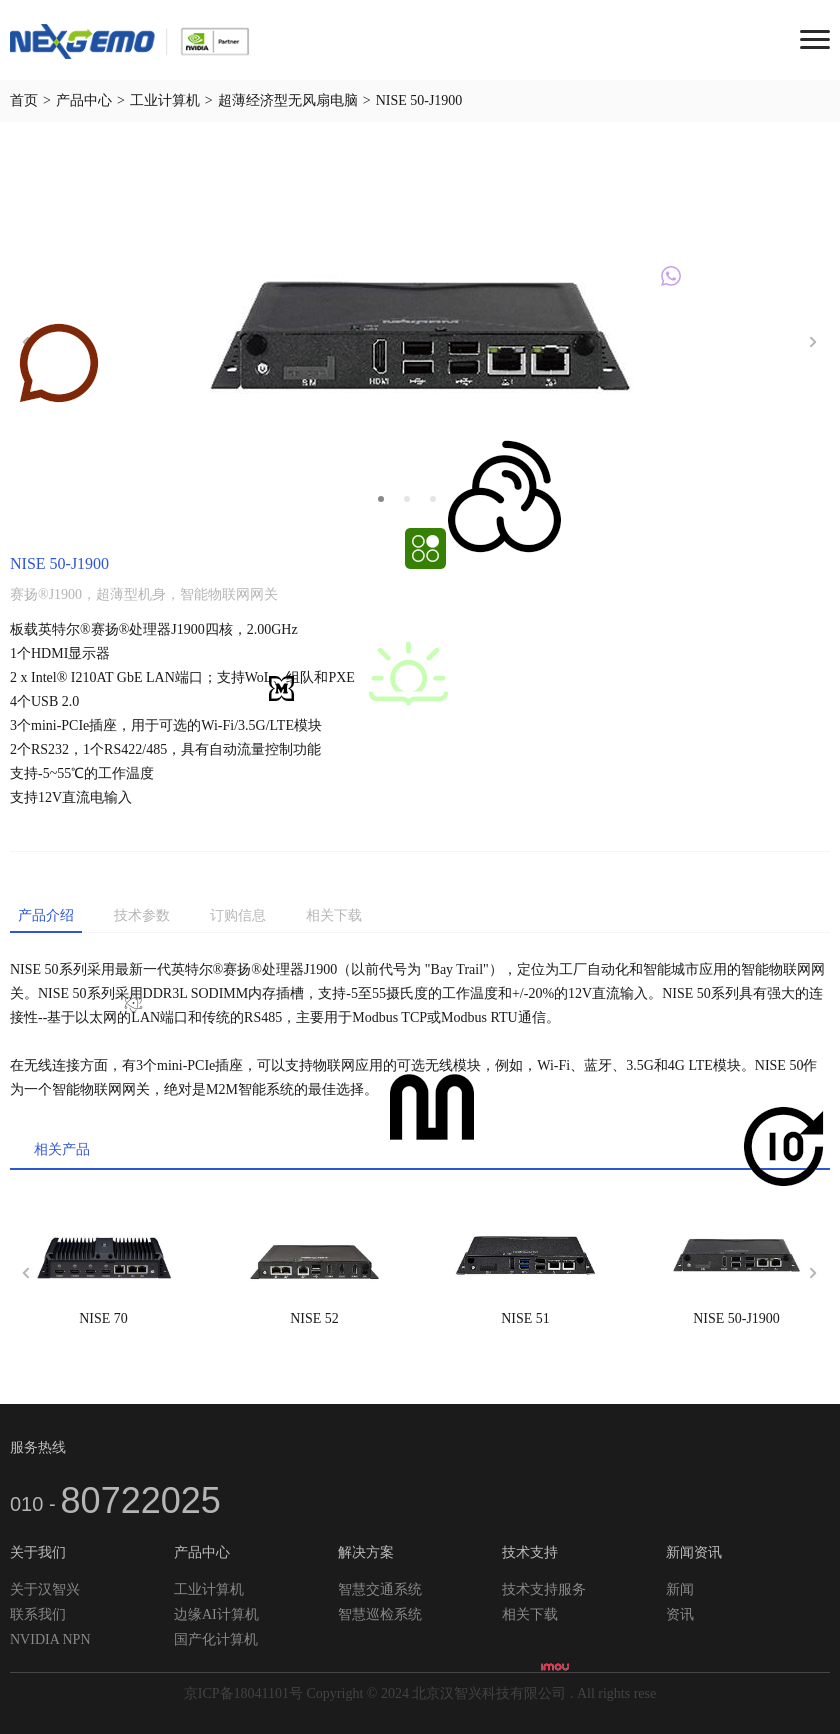 This screenshot has width=840, height=1734. I want to click on open jdoodle online compiler, so click(408, 673).